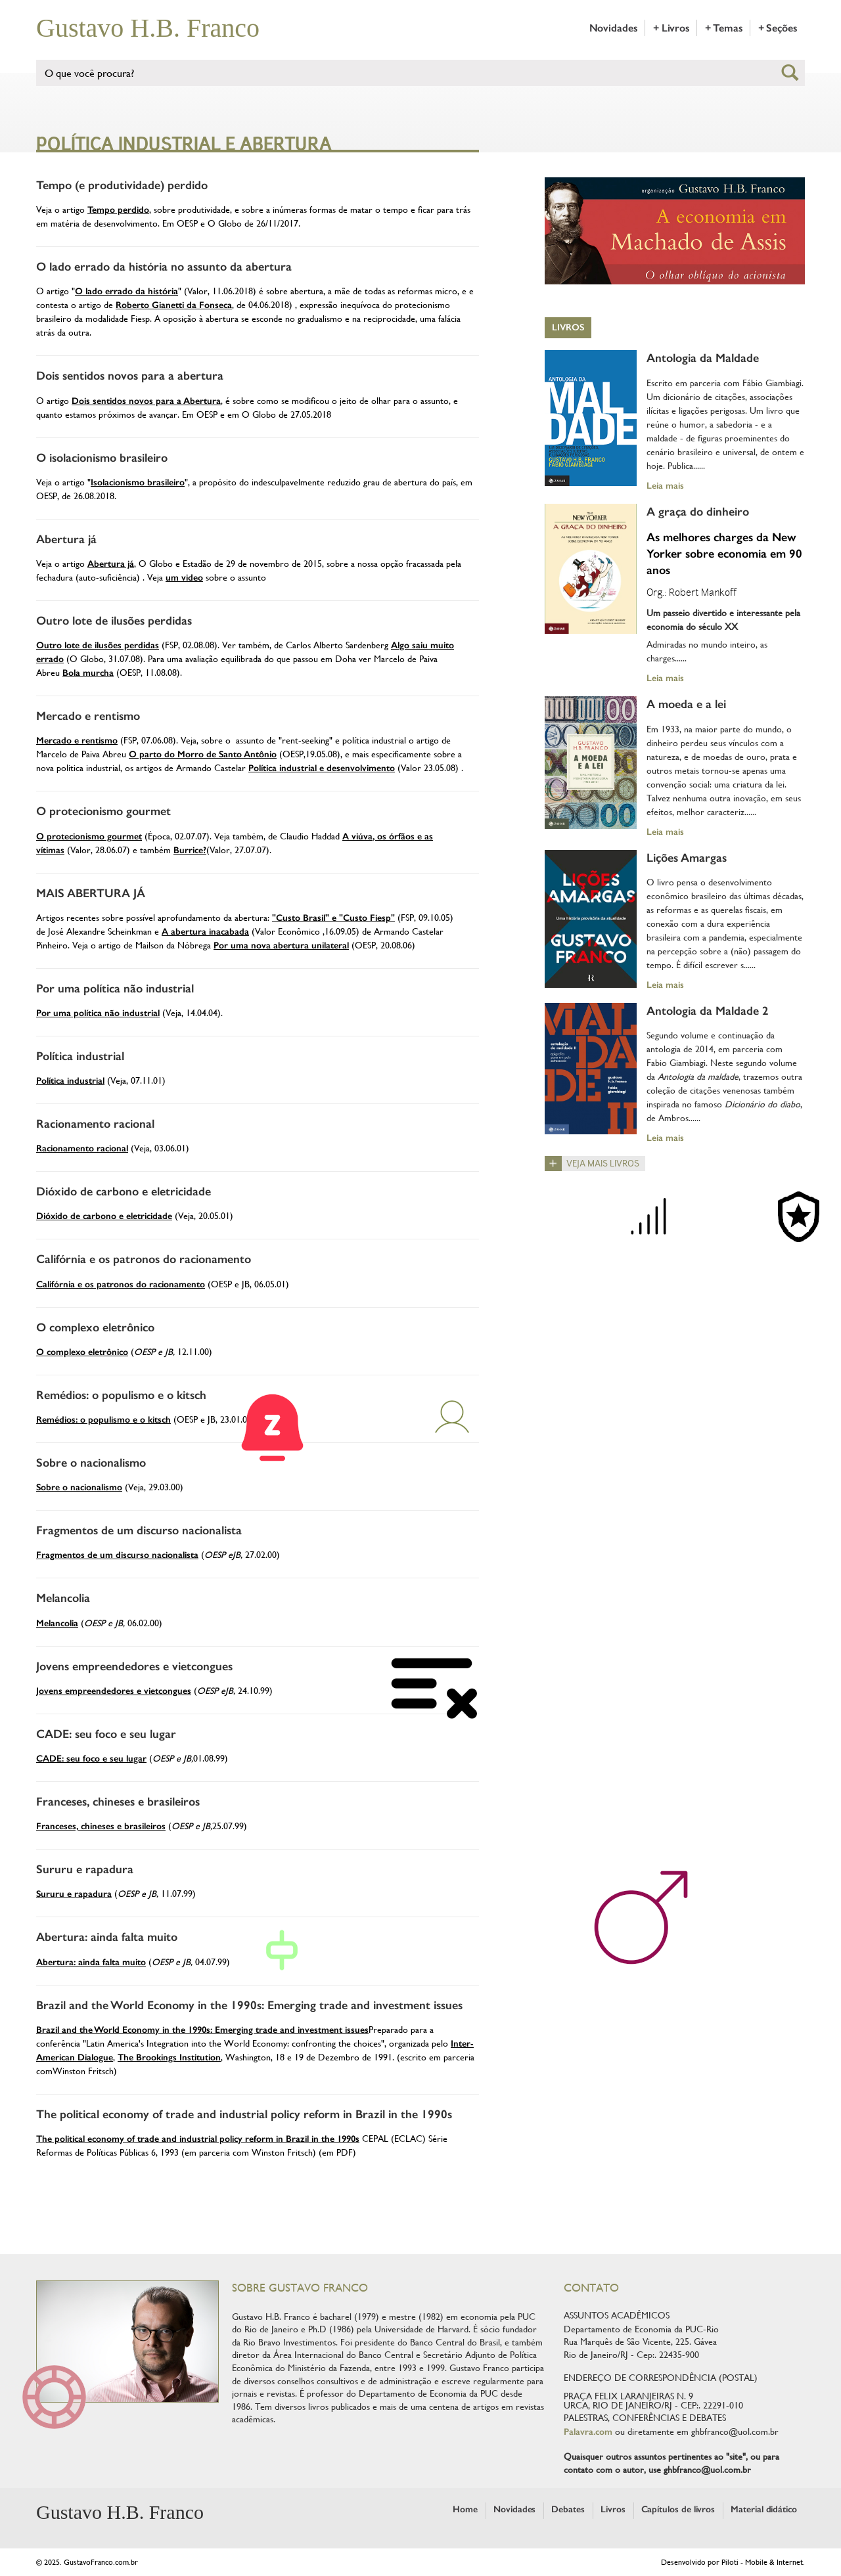 The height and width of the screenshot is (2576, 841). I want to click on indicates full cellular signal strength, so click(650, 1218).